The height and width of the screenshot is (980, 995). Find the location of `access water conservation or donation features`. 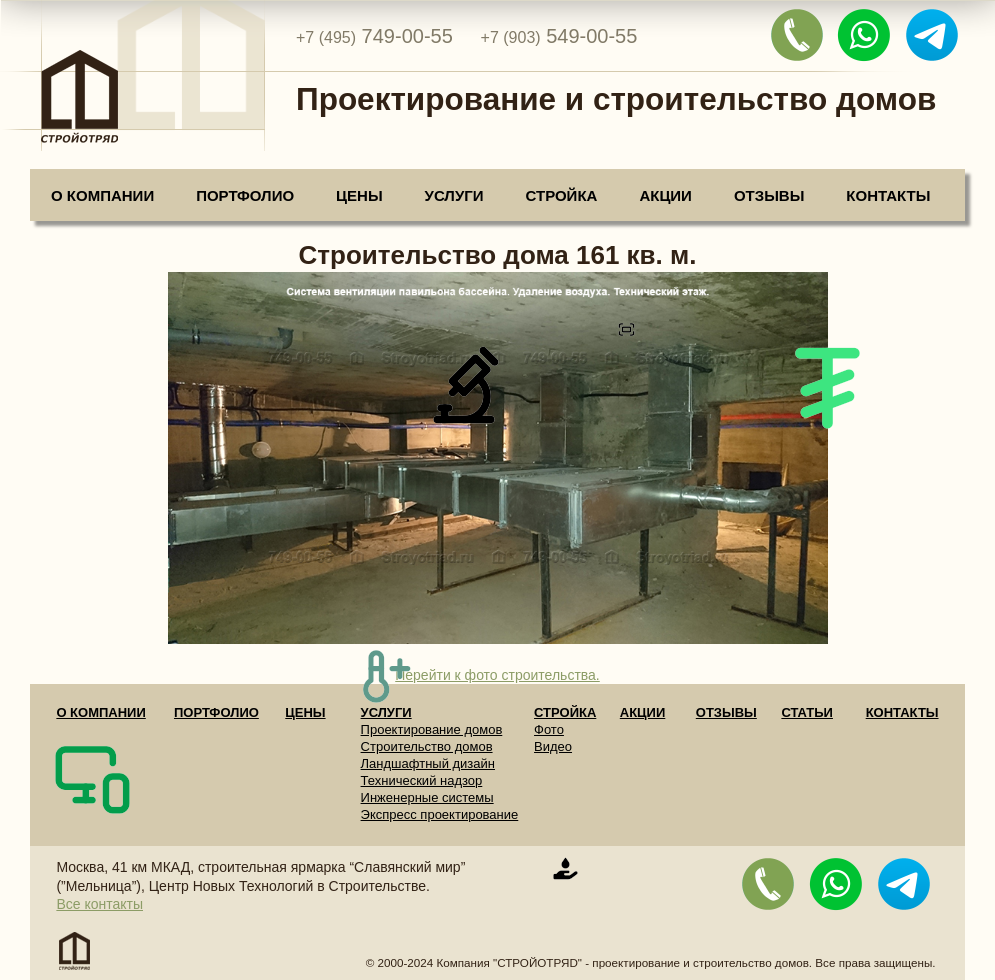

access water conservation or donation features is located at coordinates (565, 868).